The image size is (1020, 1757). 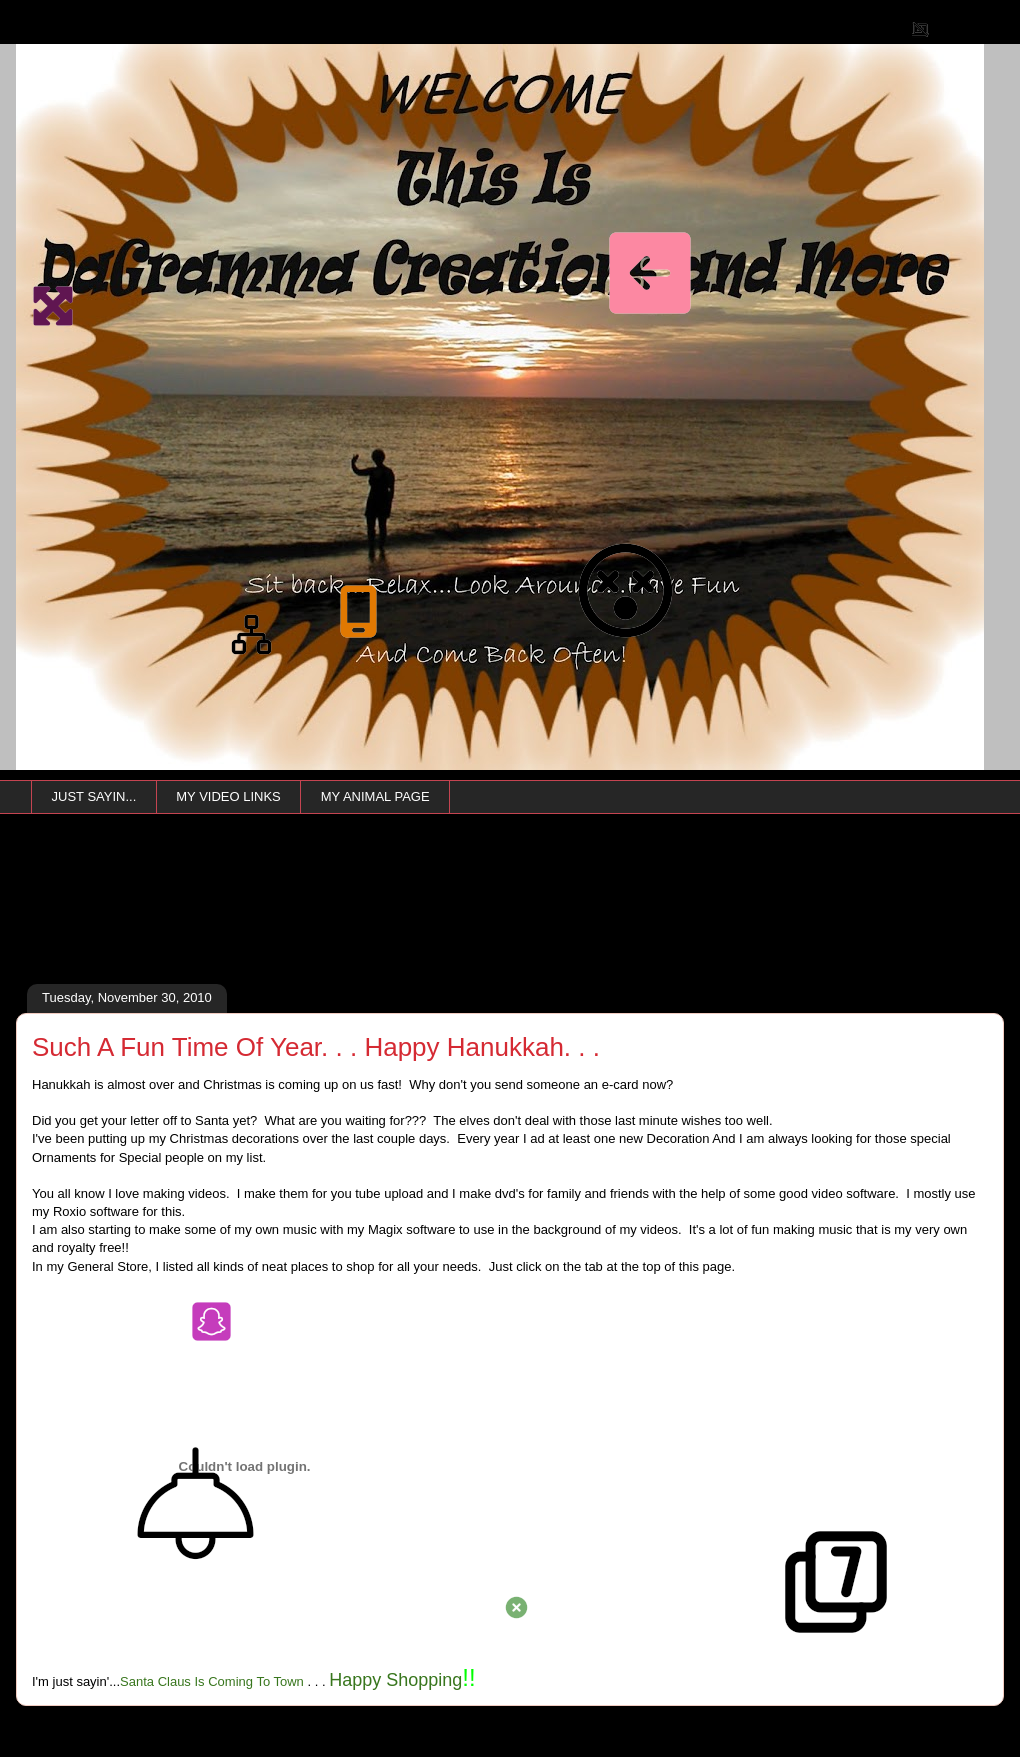 I want to click on toggle pendant light on/off, so click(x=195, y=1509).